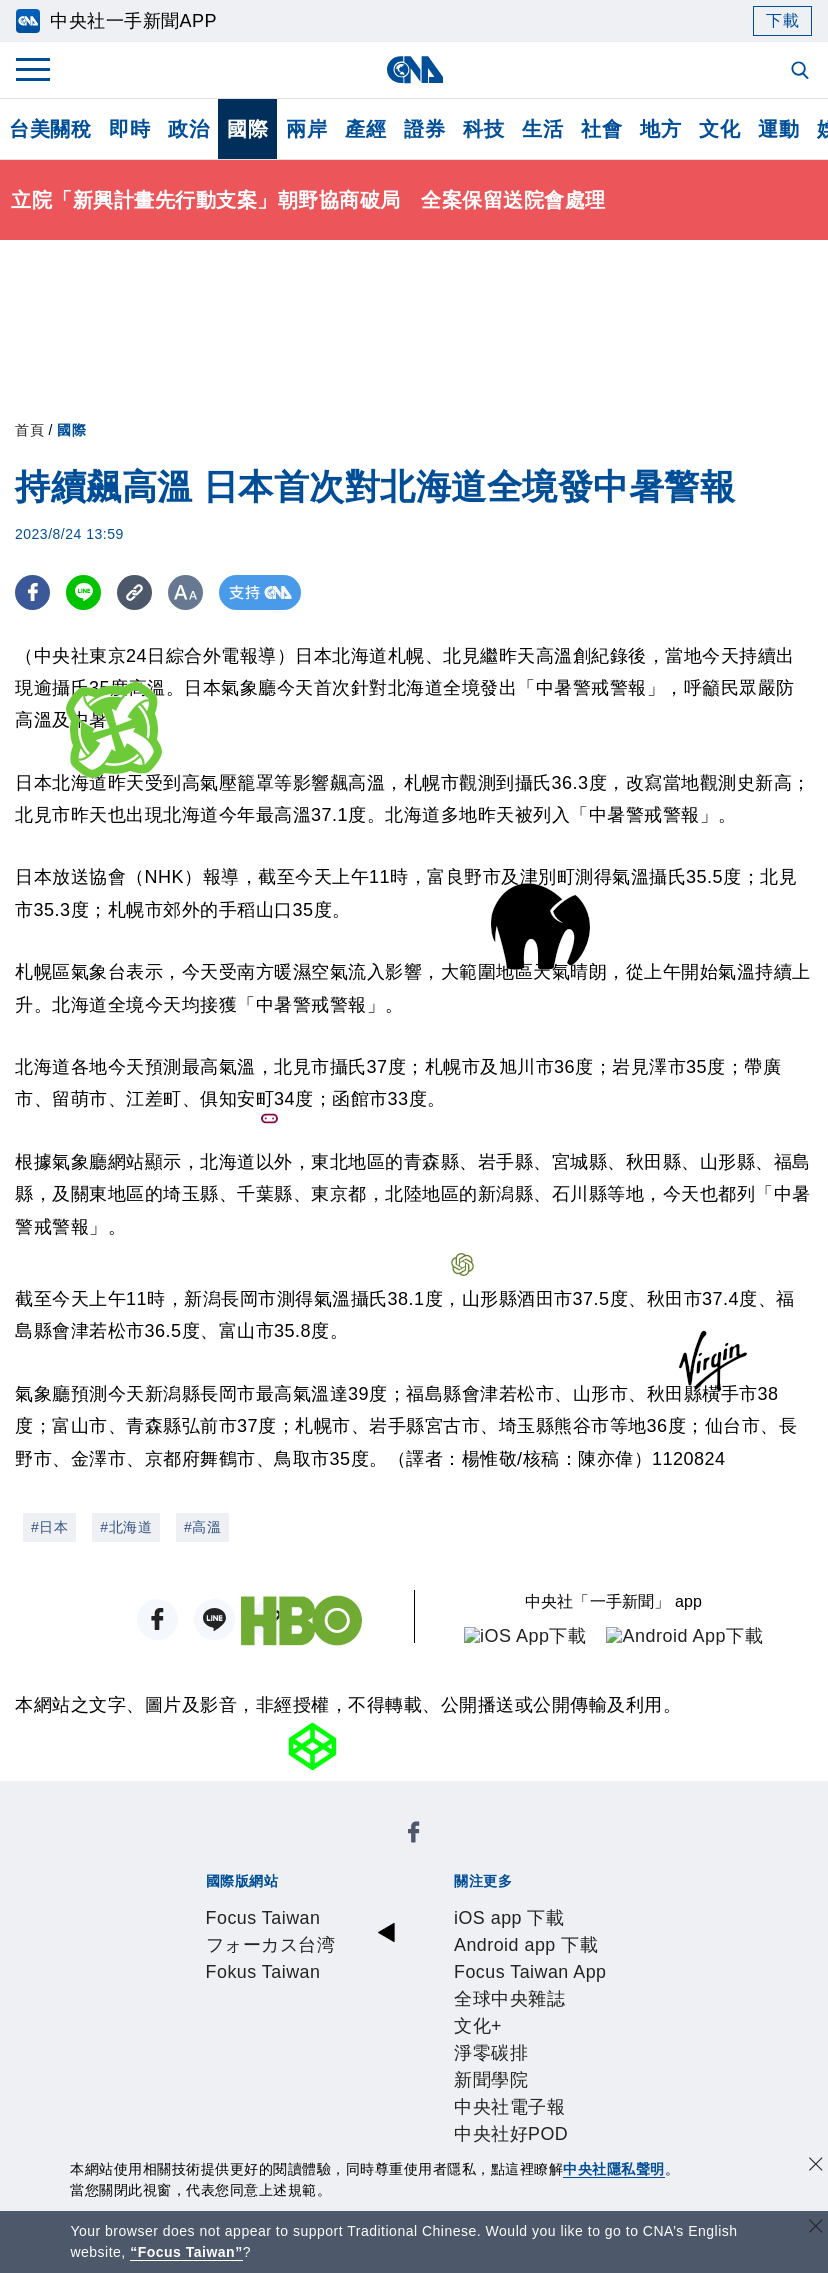 Image resolution: width=828 pixels, height=2273 pixels. I want to click on launch MAMP local server application, so click(540, 926).